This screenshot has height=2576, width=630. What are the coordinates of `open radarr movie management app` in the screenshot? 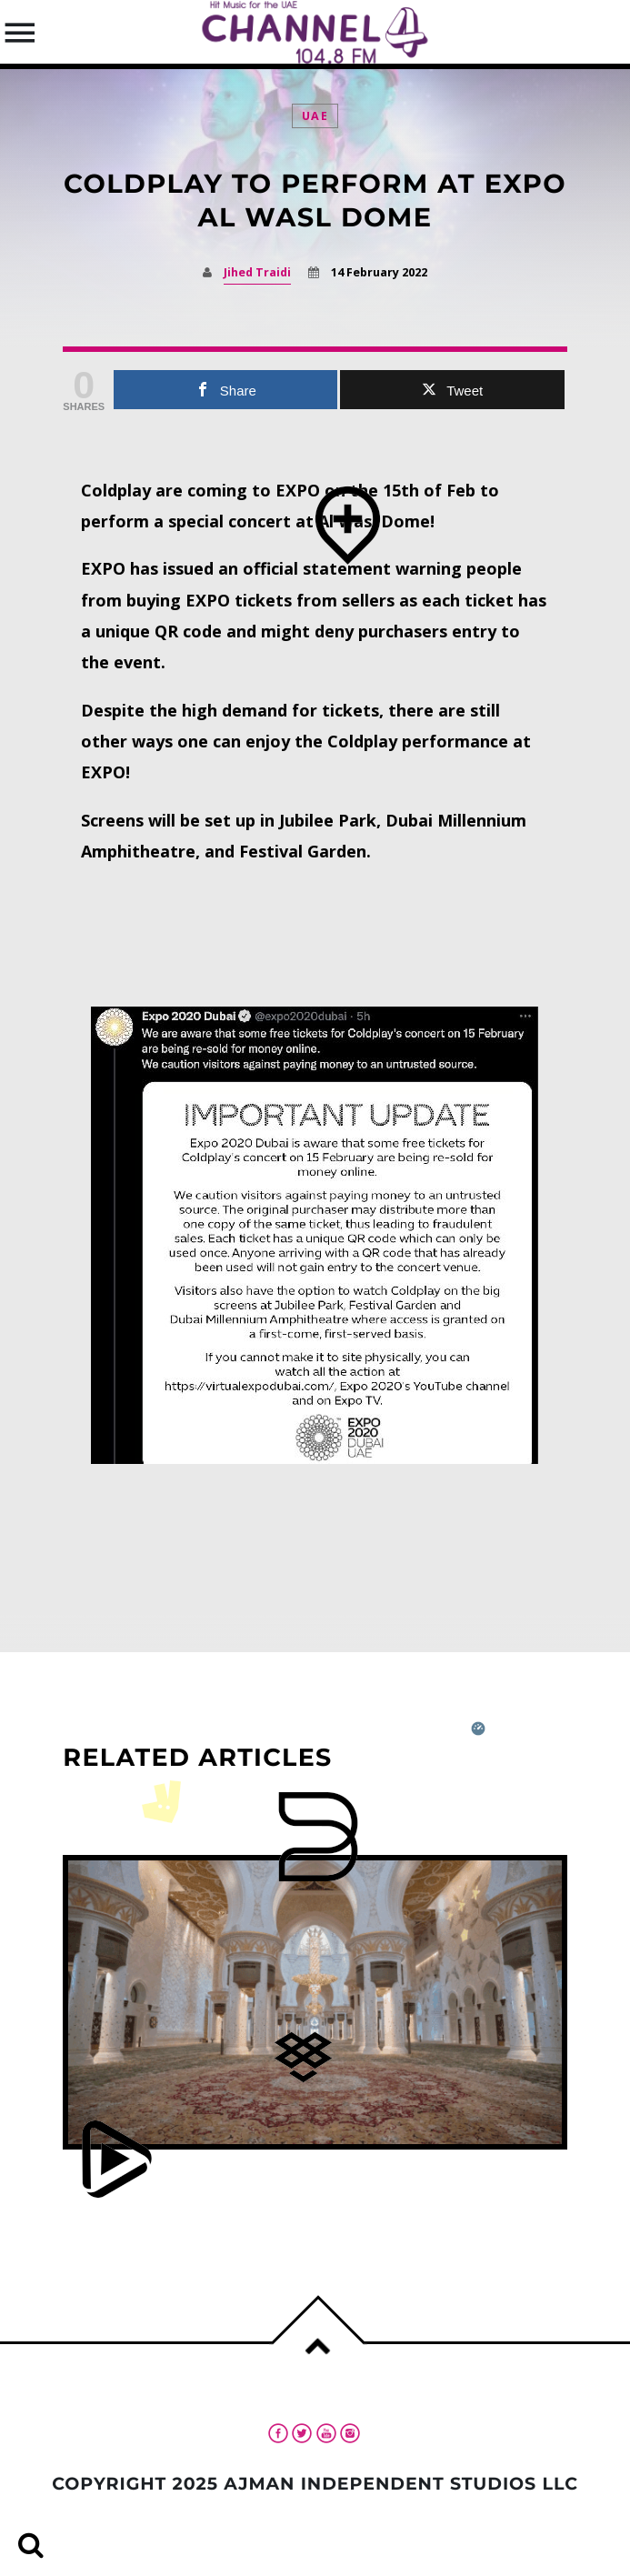 It's located at (116, 2159).